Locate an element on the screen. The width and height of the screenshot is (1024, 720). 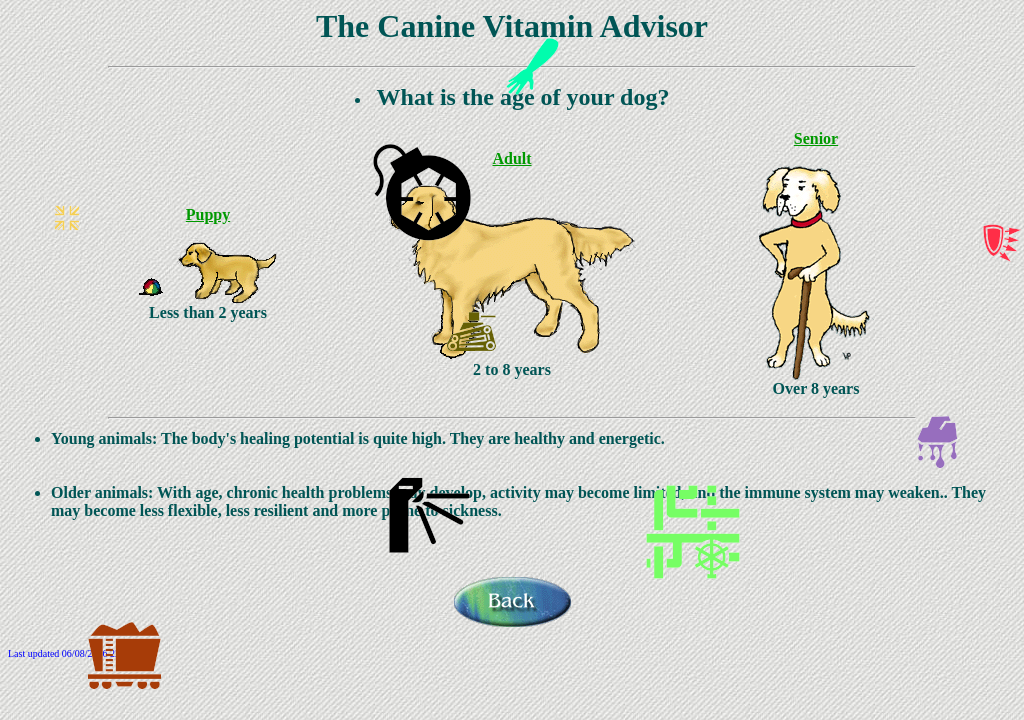
select arm or forearm body part is located at coordinates (532, 66).